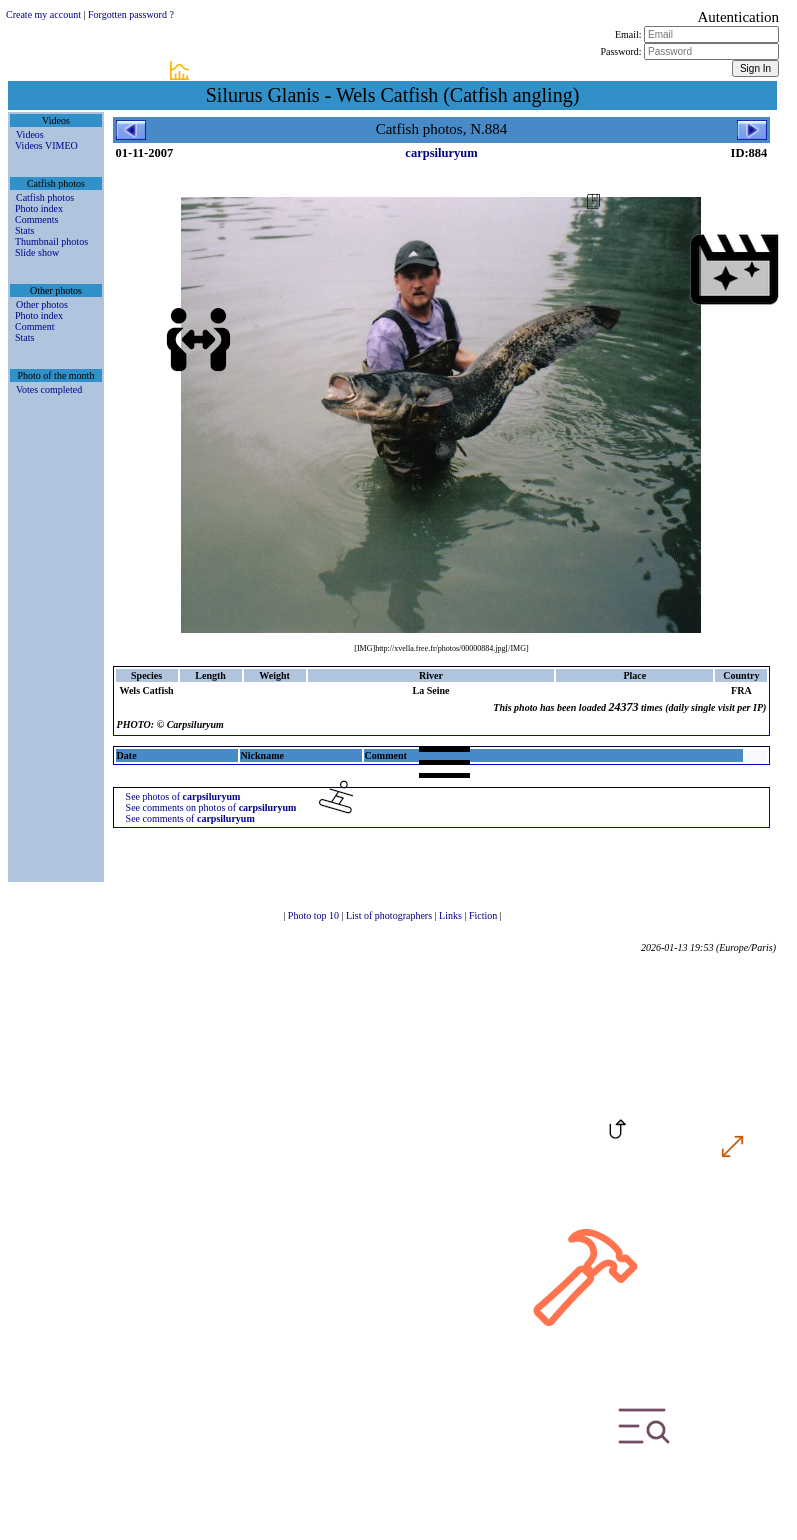 This screenshot has width=797, height=1540. Describe the element at coordinates (617, 1129) in the screenshot. I see `redo or repeat the last action` at that location.